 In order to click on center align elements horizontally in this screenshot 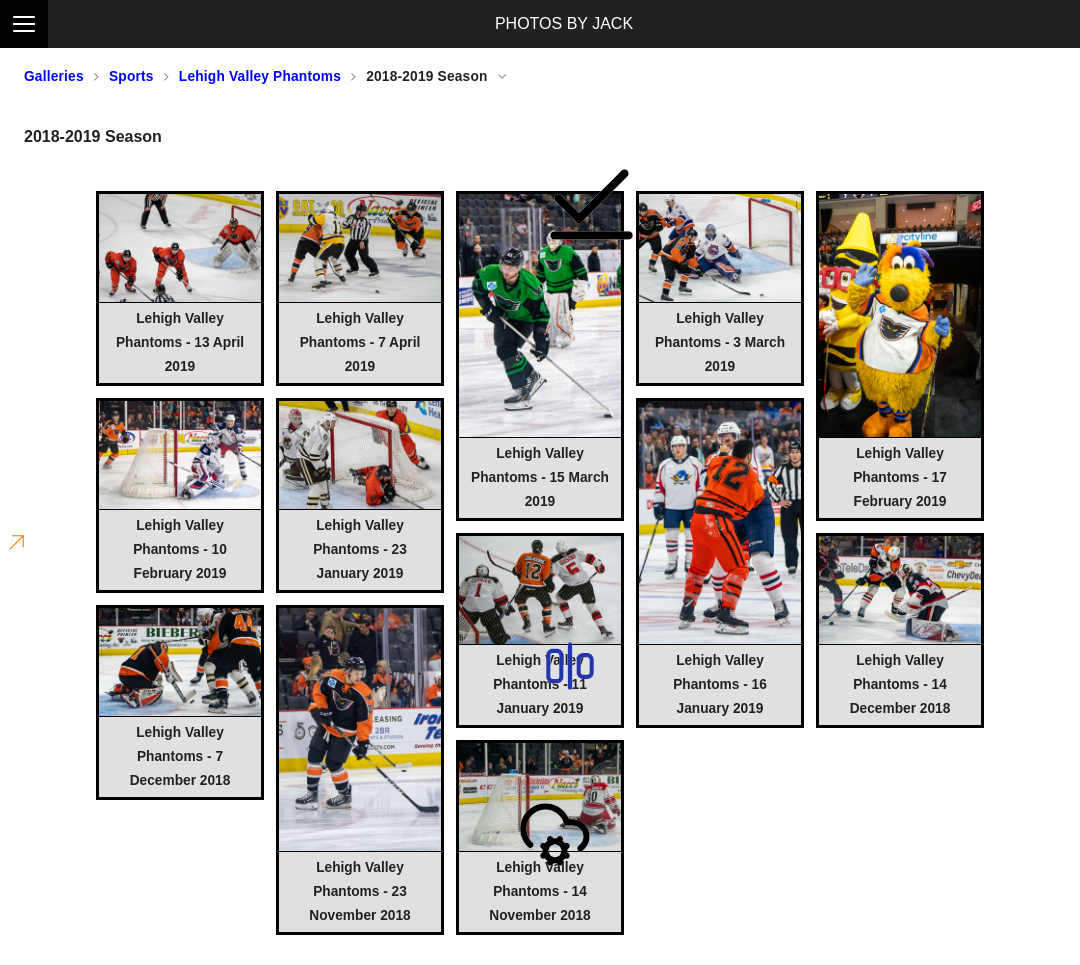, I will do `click(570, 666)`.